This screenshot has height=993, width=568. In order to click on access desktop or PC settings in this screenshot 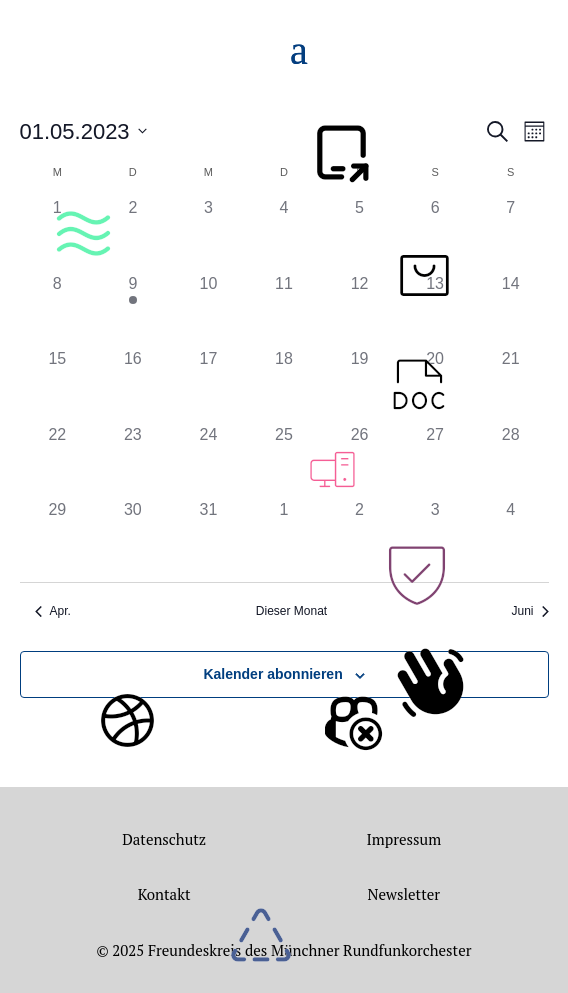, I will do `click(332, 469)`.